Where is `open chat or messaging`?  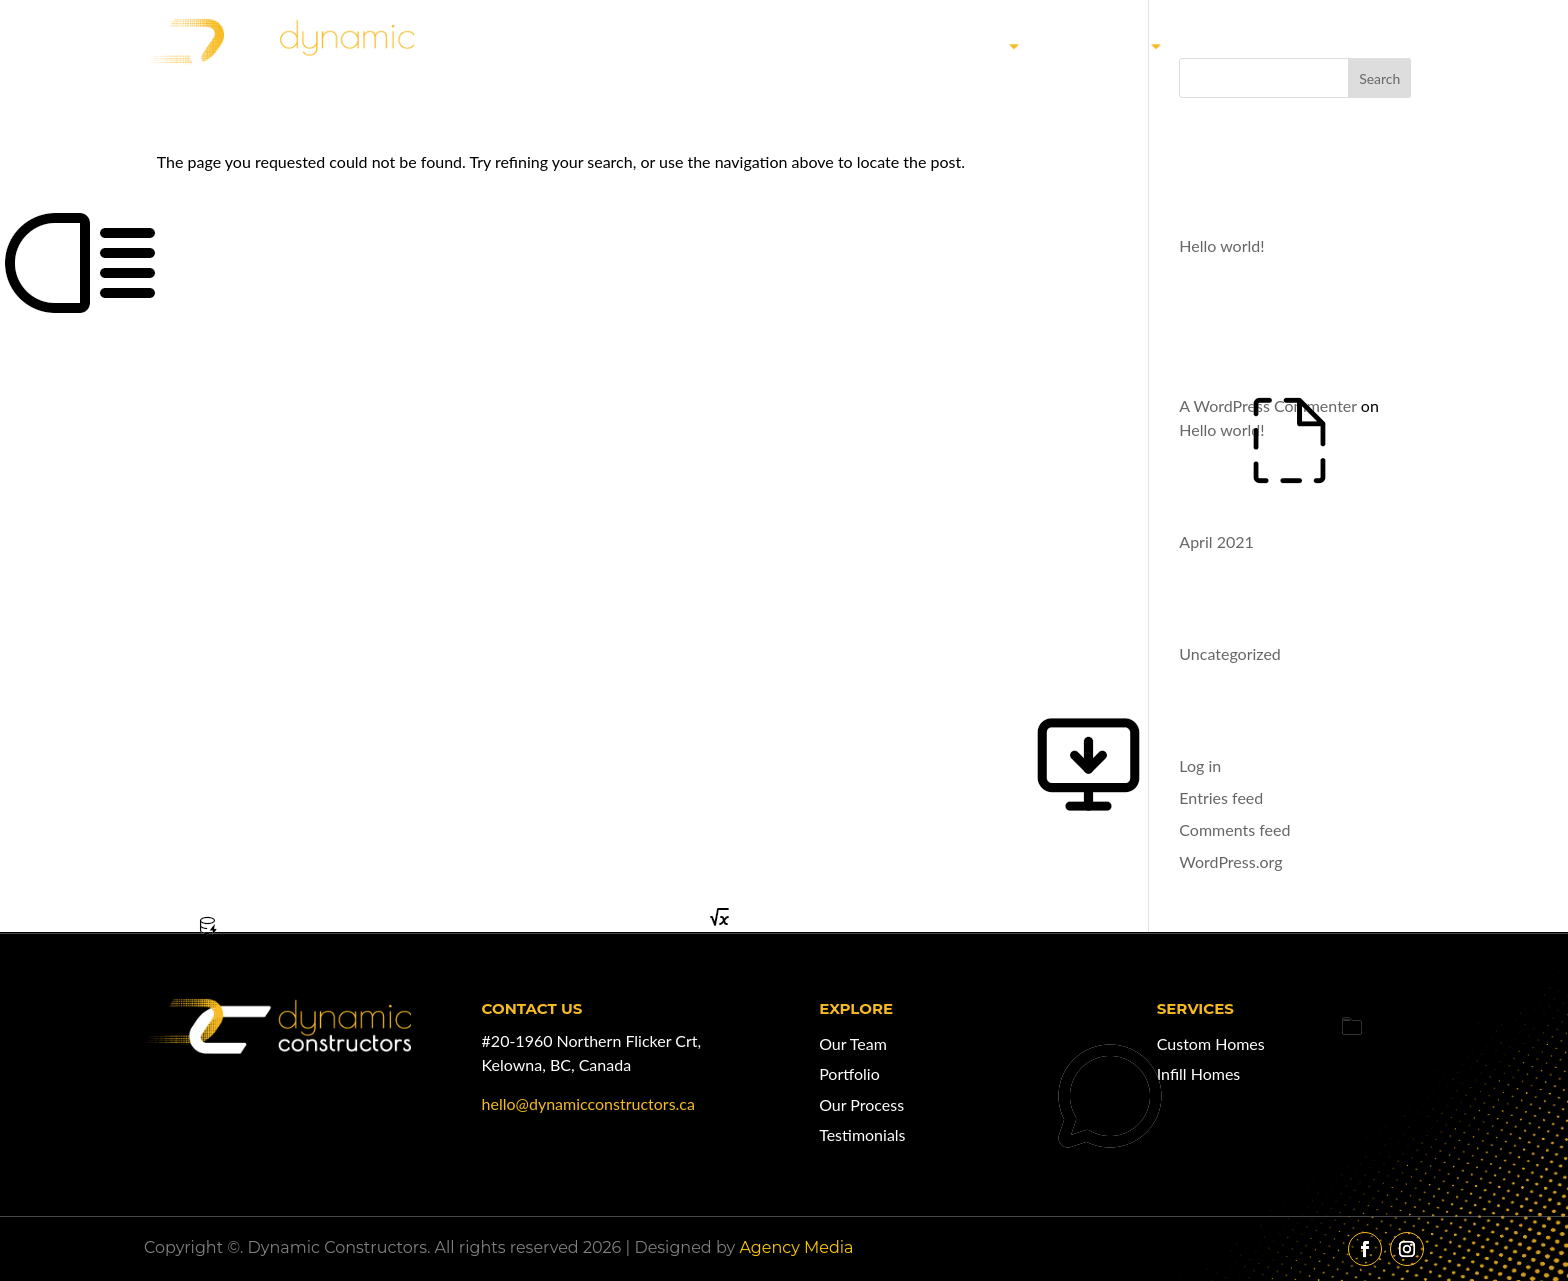
open chat or messaging is located at coordinates (1110, 1096).